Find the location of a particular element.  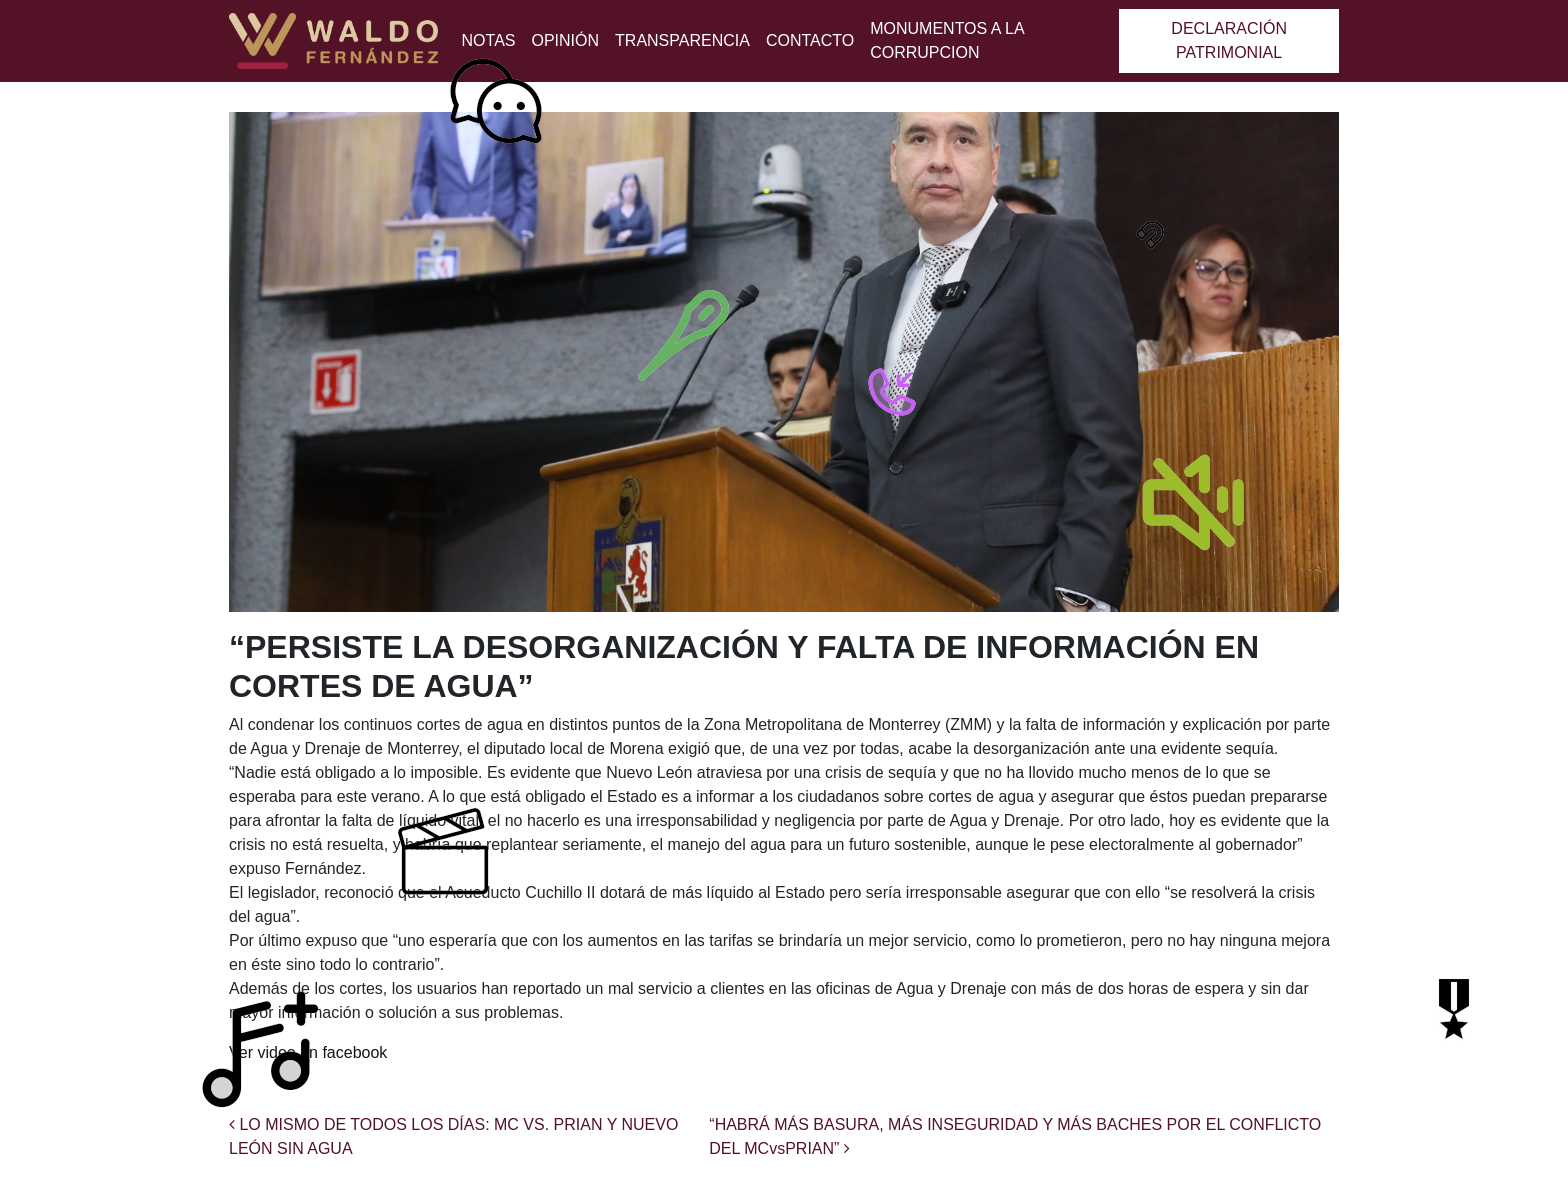

access video or movie content is located at coordinates (445, 855).